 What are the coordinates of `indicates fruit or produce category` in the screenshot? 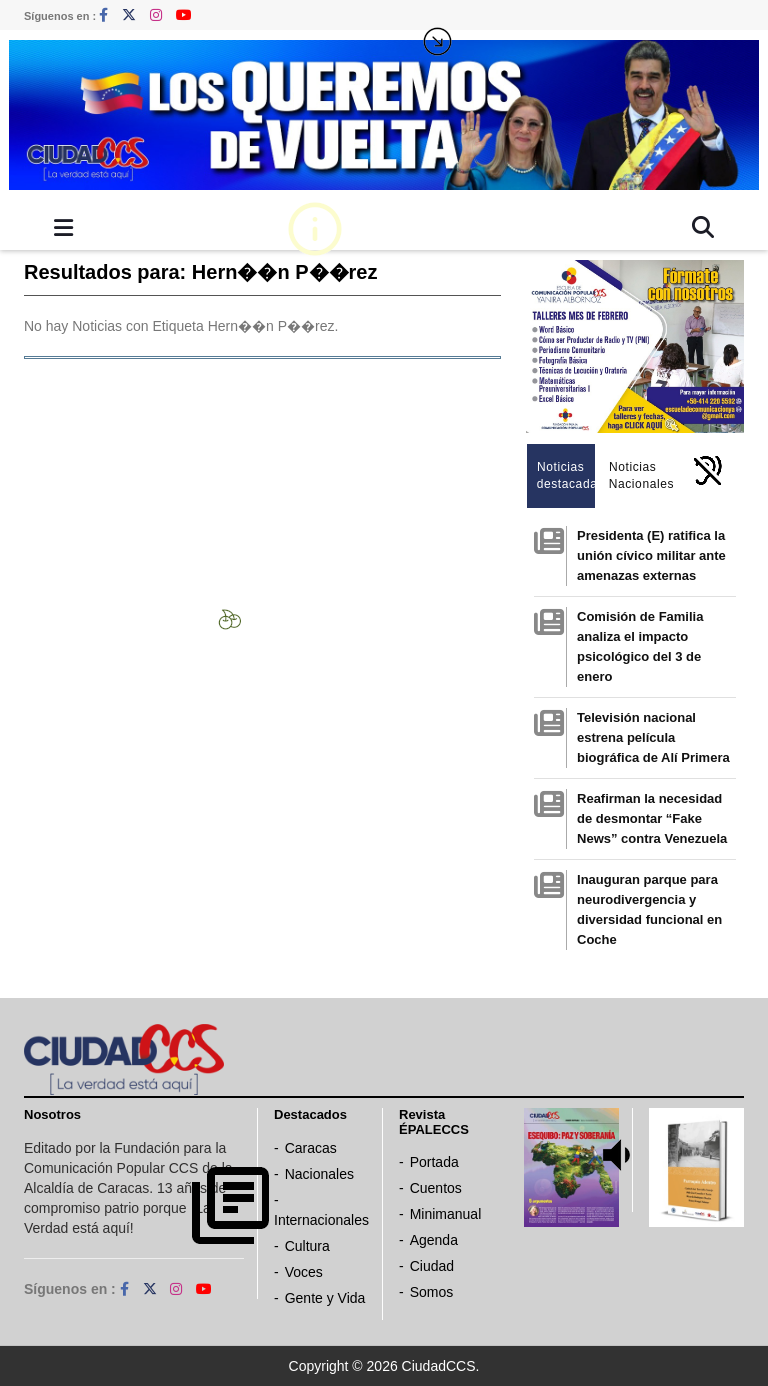 It's located at (229, 619).